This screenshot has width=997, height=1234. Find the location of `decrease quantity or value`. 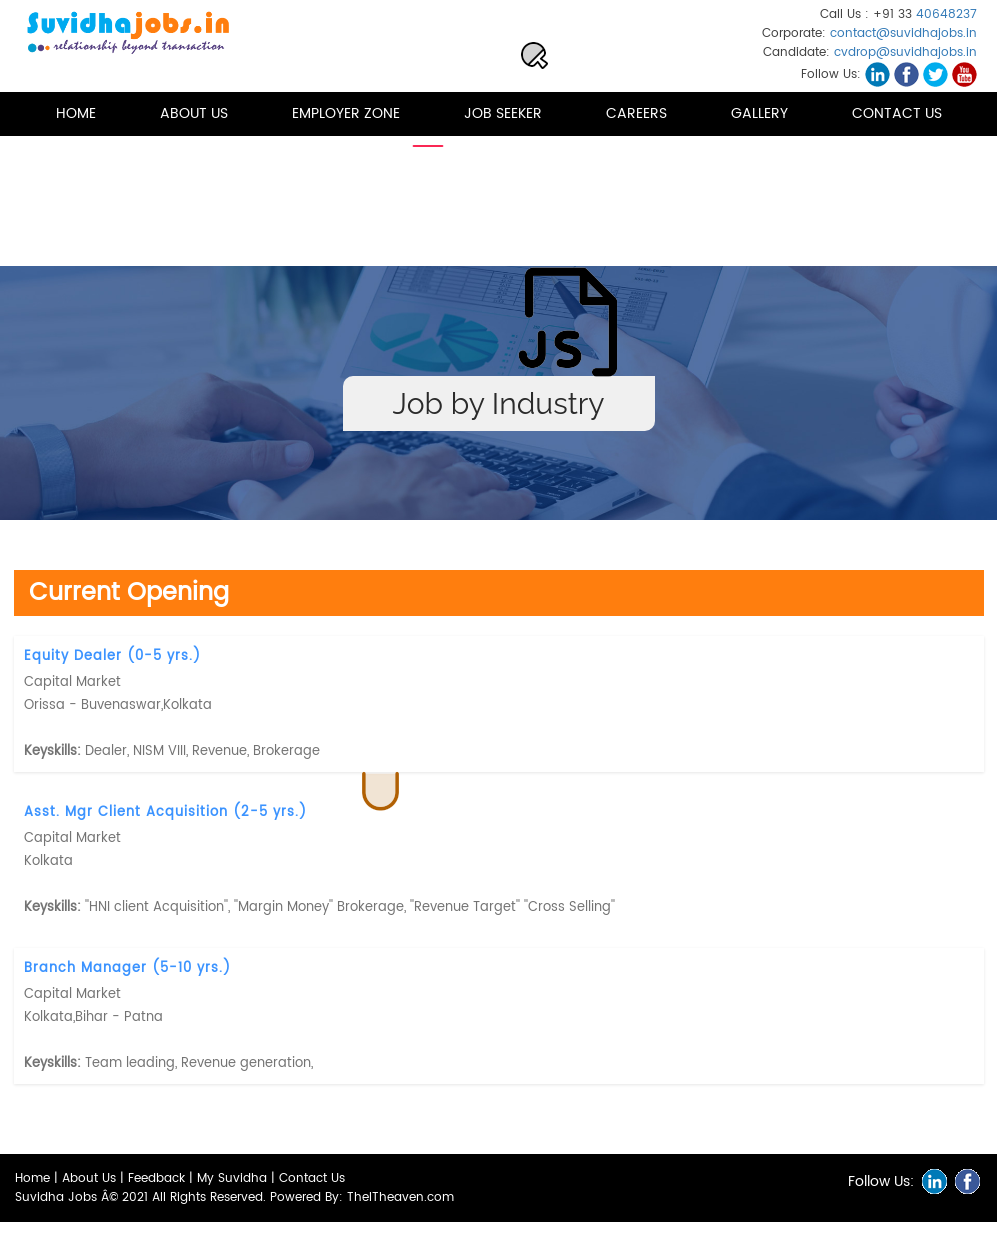

decrease quantity or value is located at coordinates (428, 146).